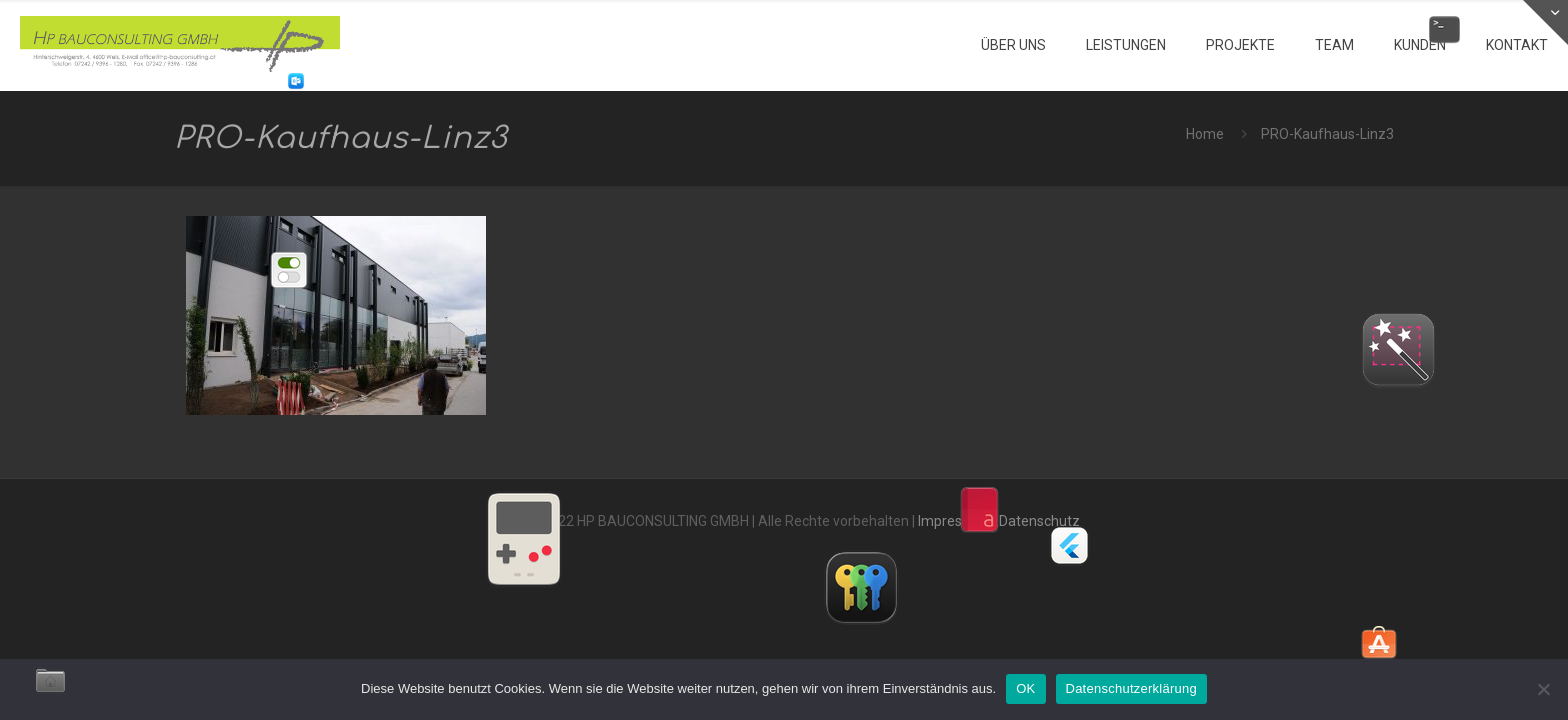 This screenshot has width=1568, height=720. Describe the element at coordinates (1379, 644) in the screenshot. I see `open the Ubuntu Software Center` at that location.